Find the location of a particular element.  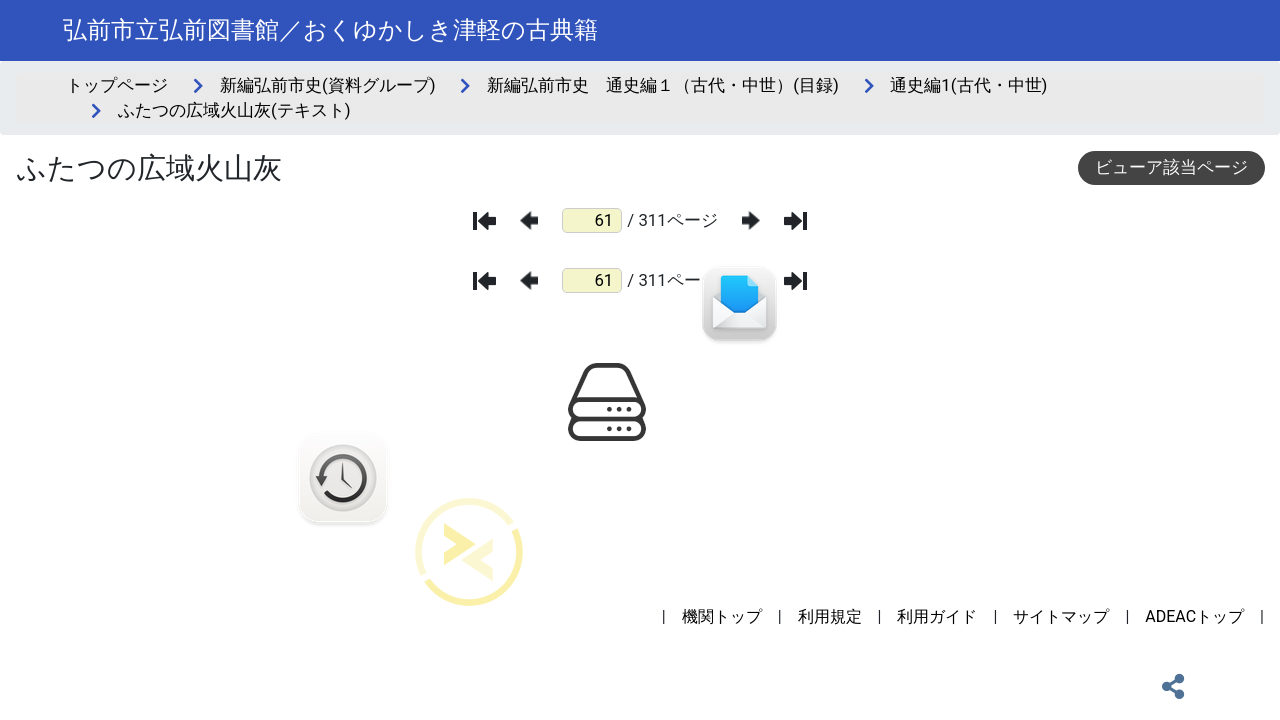

open déjà dup backup utility is located at coordinates (343, 478).